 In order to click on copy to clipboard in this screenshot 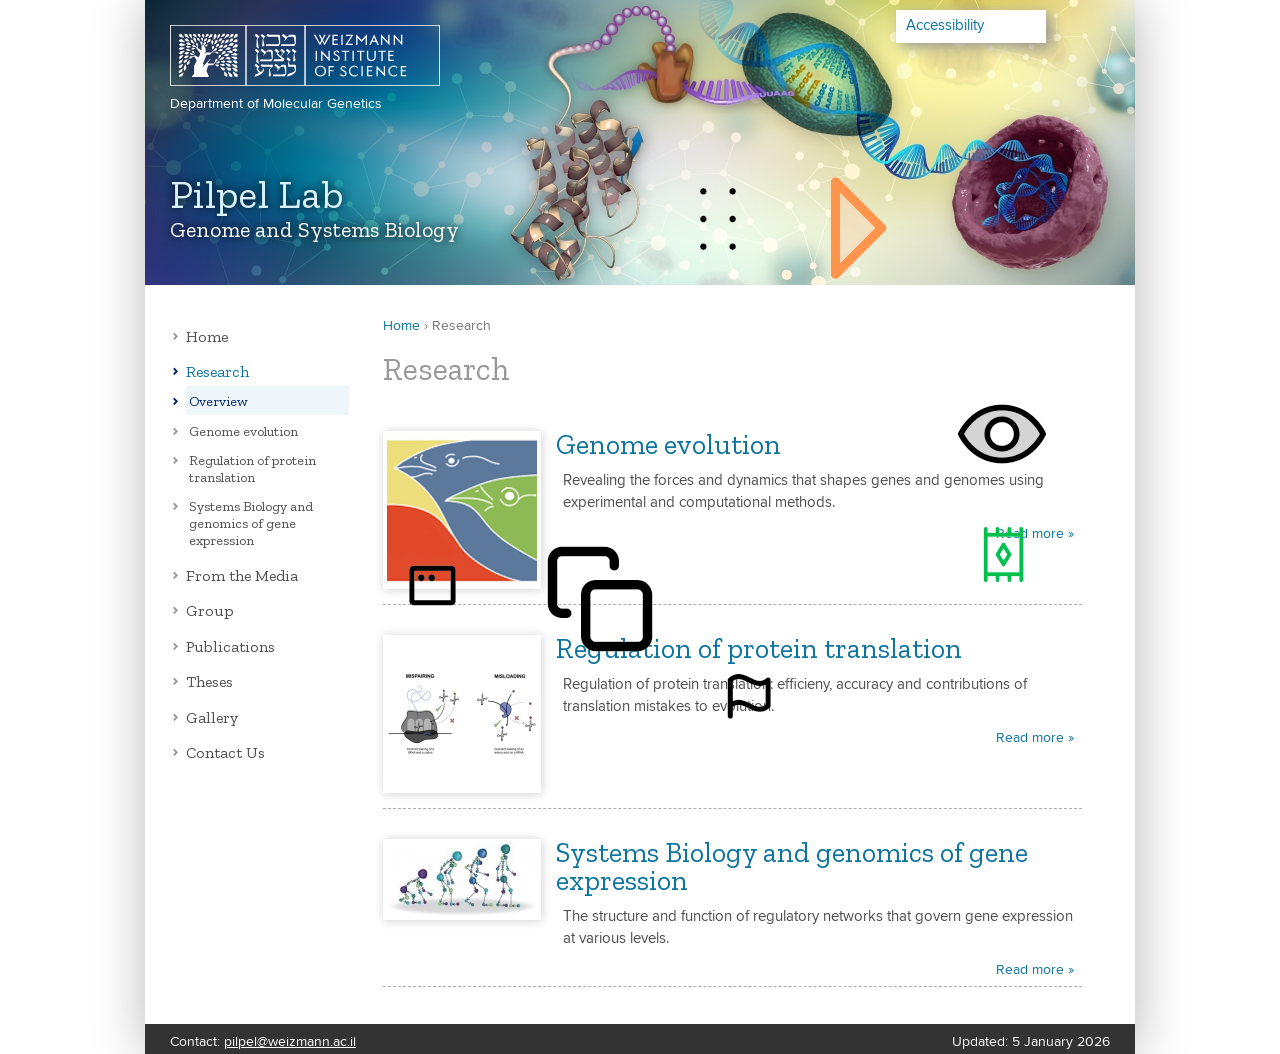, I will do `click(600, 599)`.